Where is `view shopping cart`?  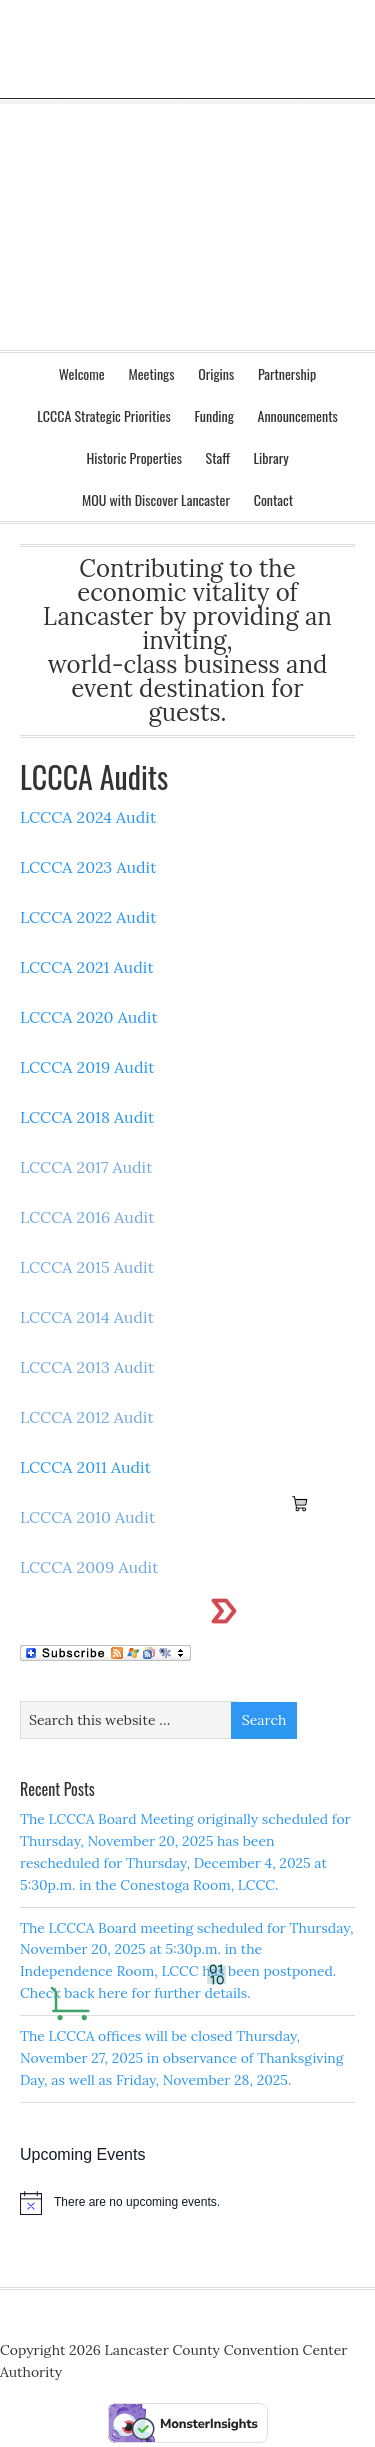 view shopping cart is located at coordinates (69, 2001).